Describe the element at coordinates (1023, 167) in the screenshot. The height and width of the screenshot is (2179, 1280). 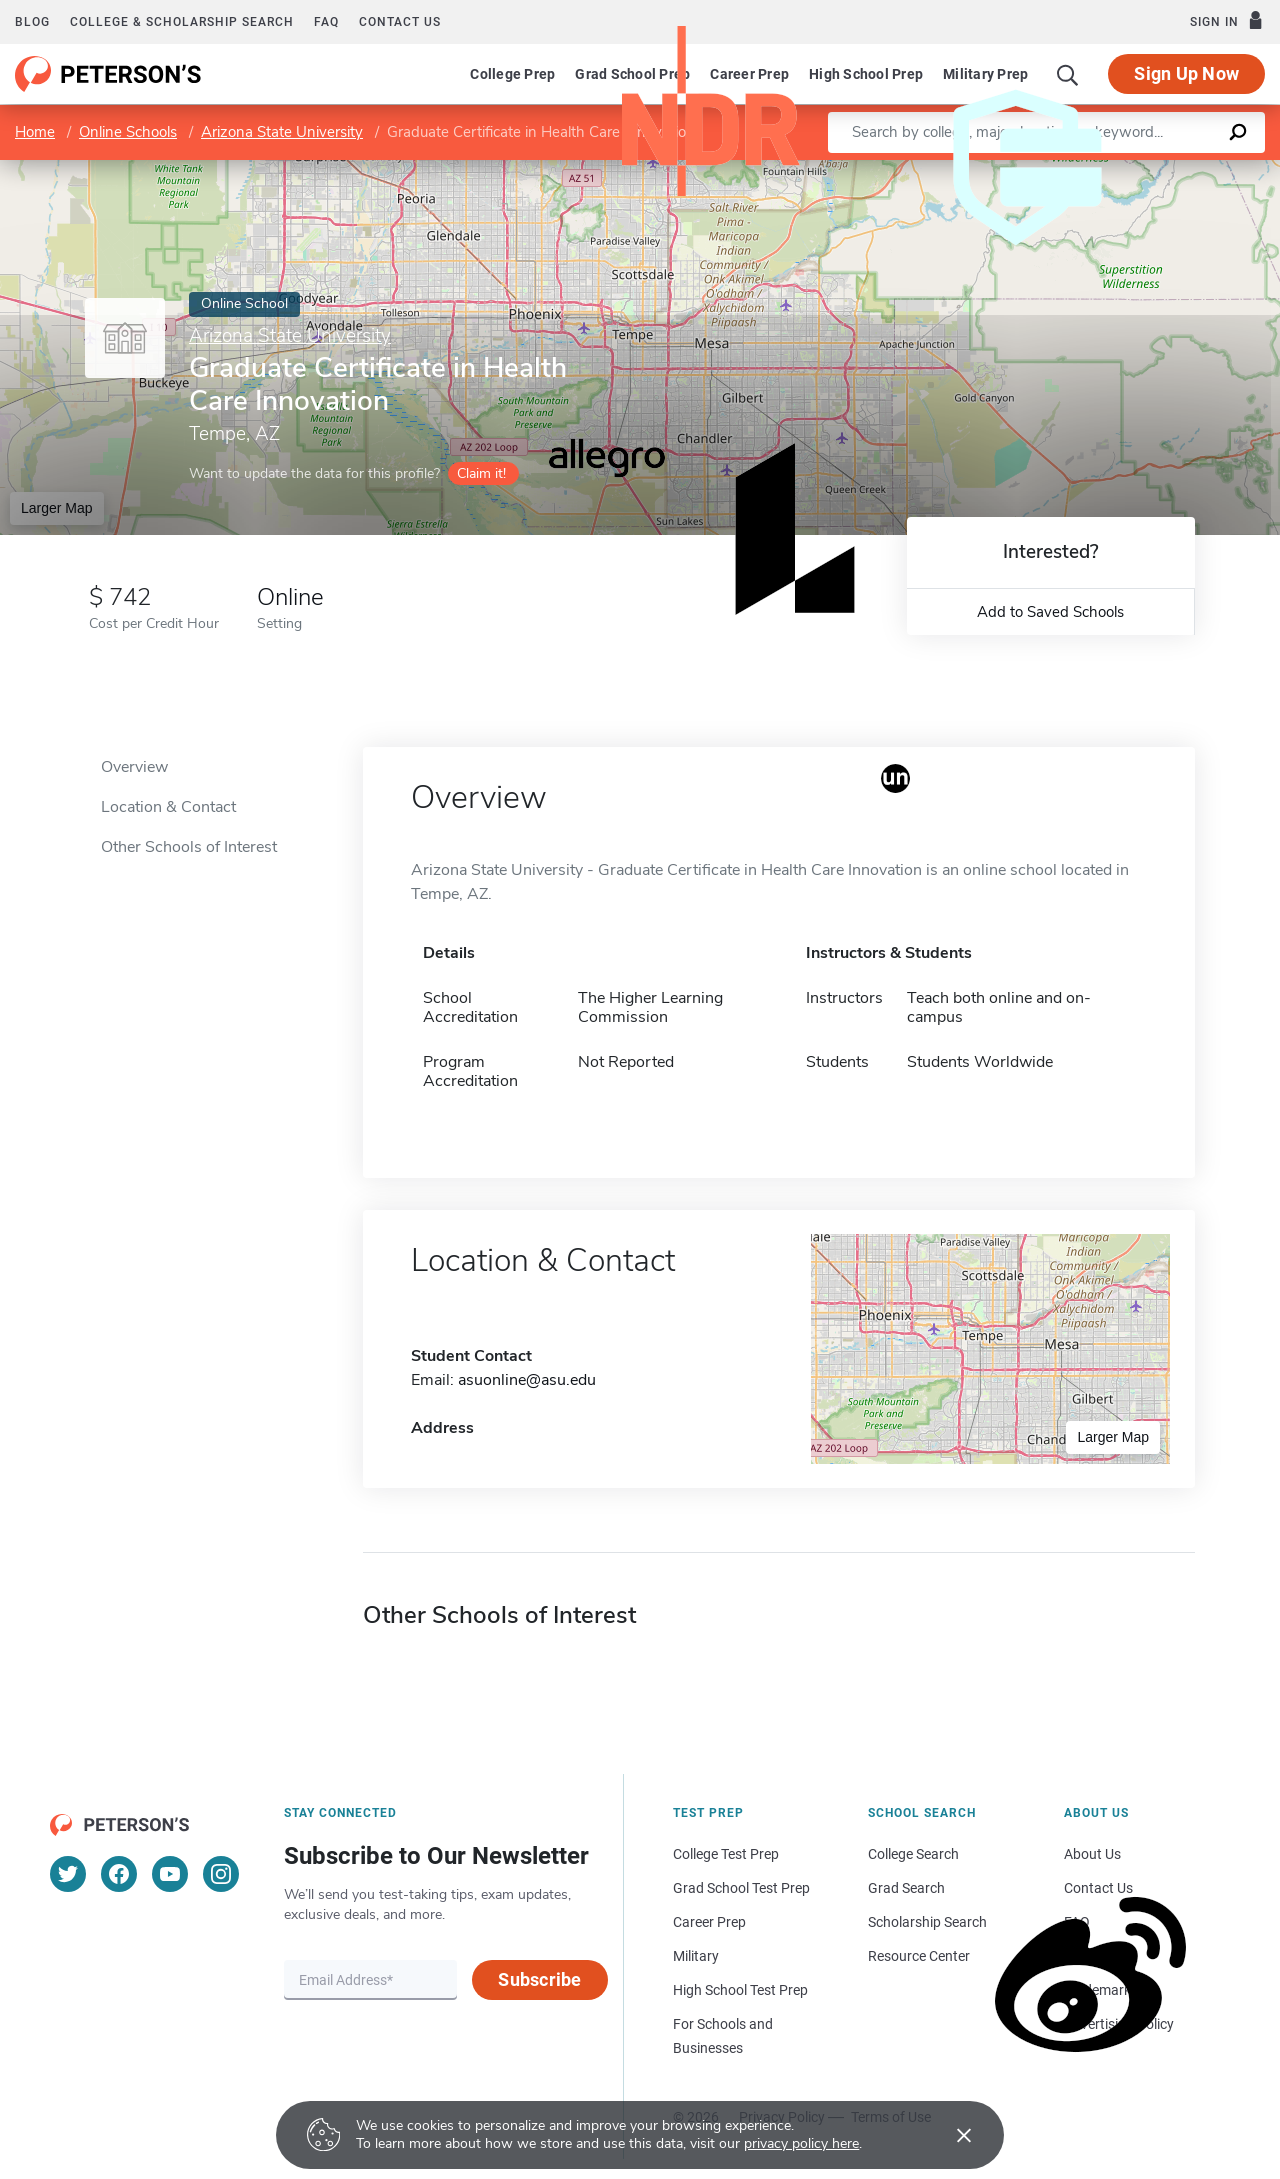
I see `indicates a secure payment method` at that location.